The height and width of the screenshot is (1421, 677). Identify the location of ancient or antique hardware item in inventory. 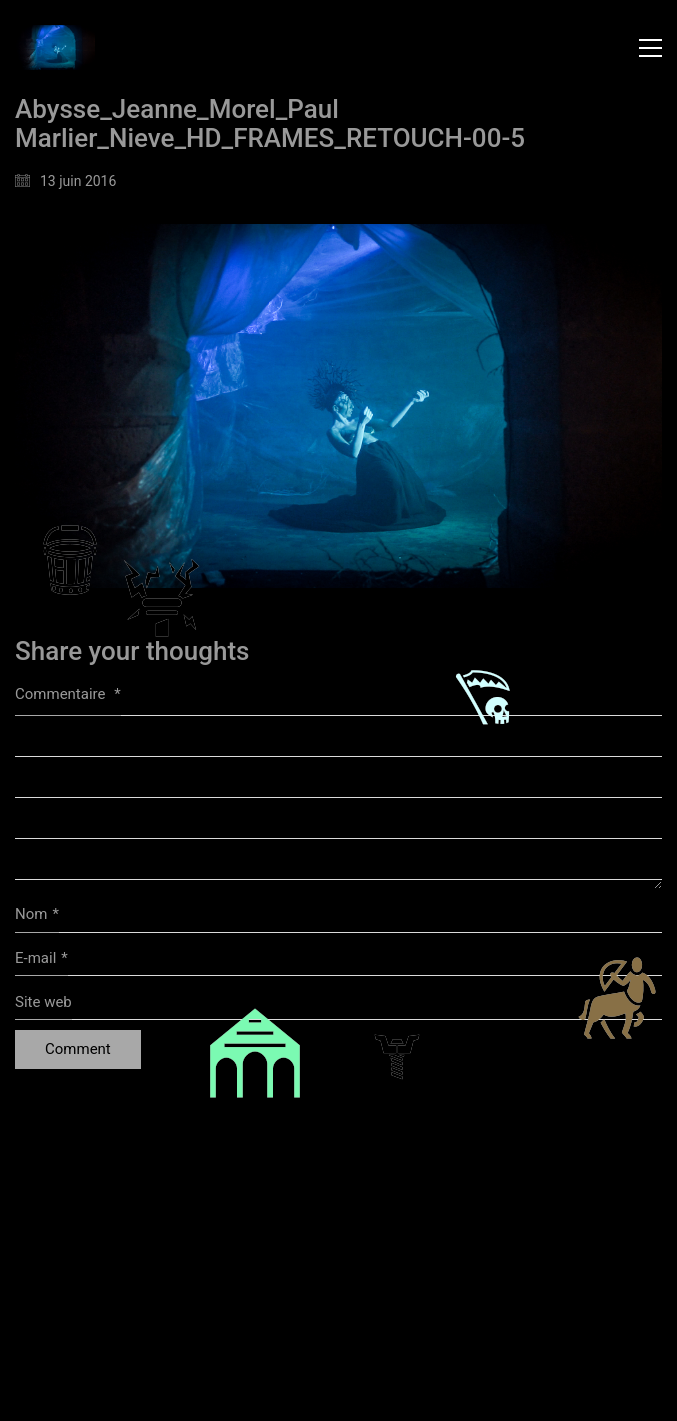
(397, 1057).